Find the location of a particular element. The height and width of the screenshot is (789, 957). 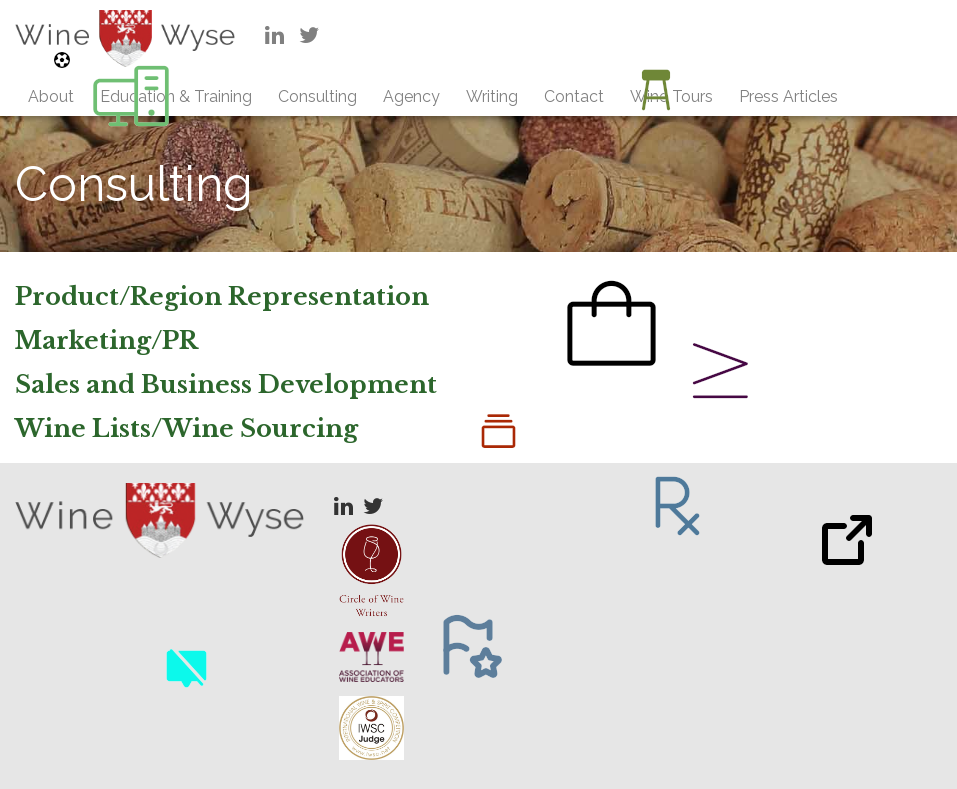

view stacked cards or layers is located at coordinates (498, 432).